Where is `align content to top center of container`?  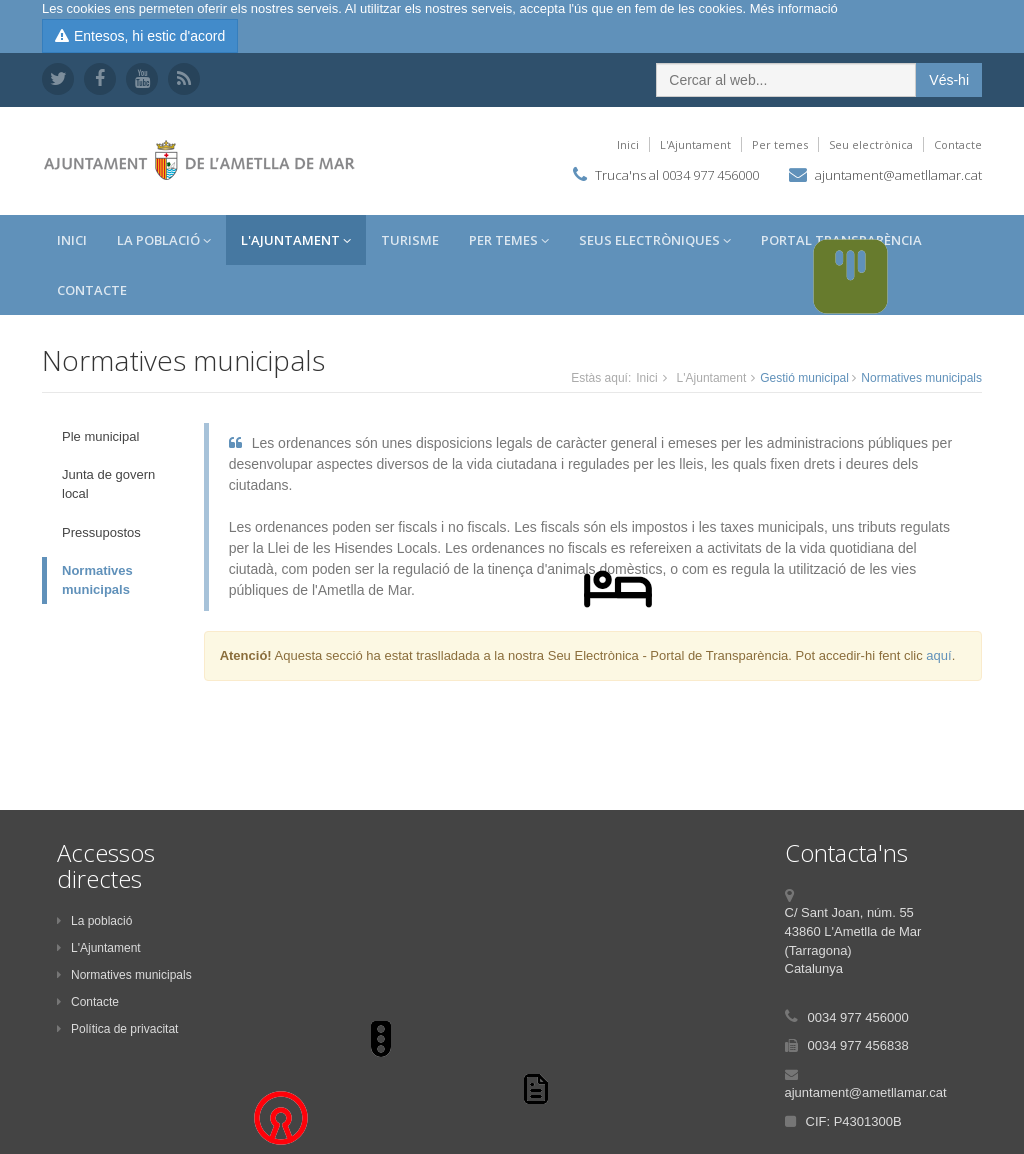 align content to top center of container is located at coordinates (850, 276).